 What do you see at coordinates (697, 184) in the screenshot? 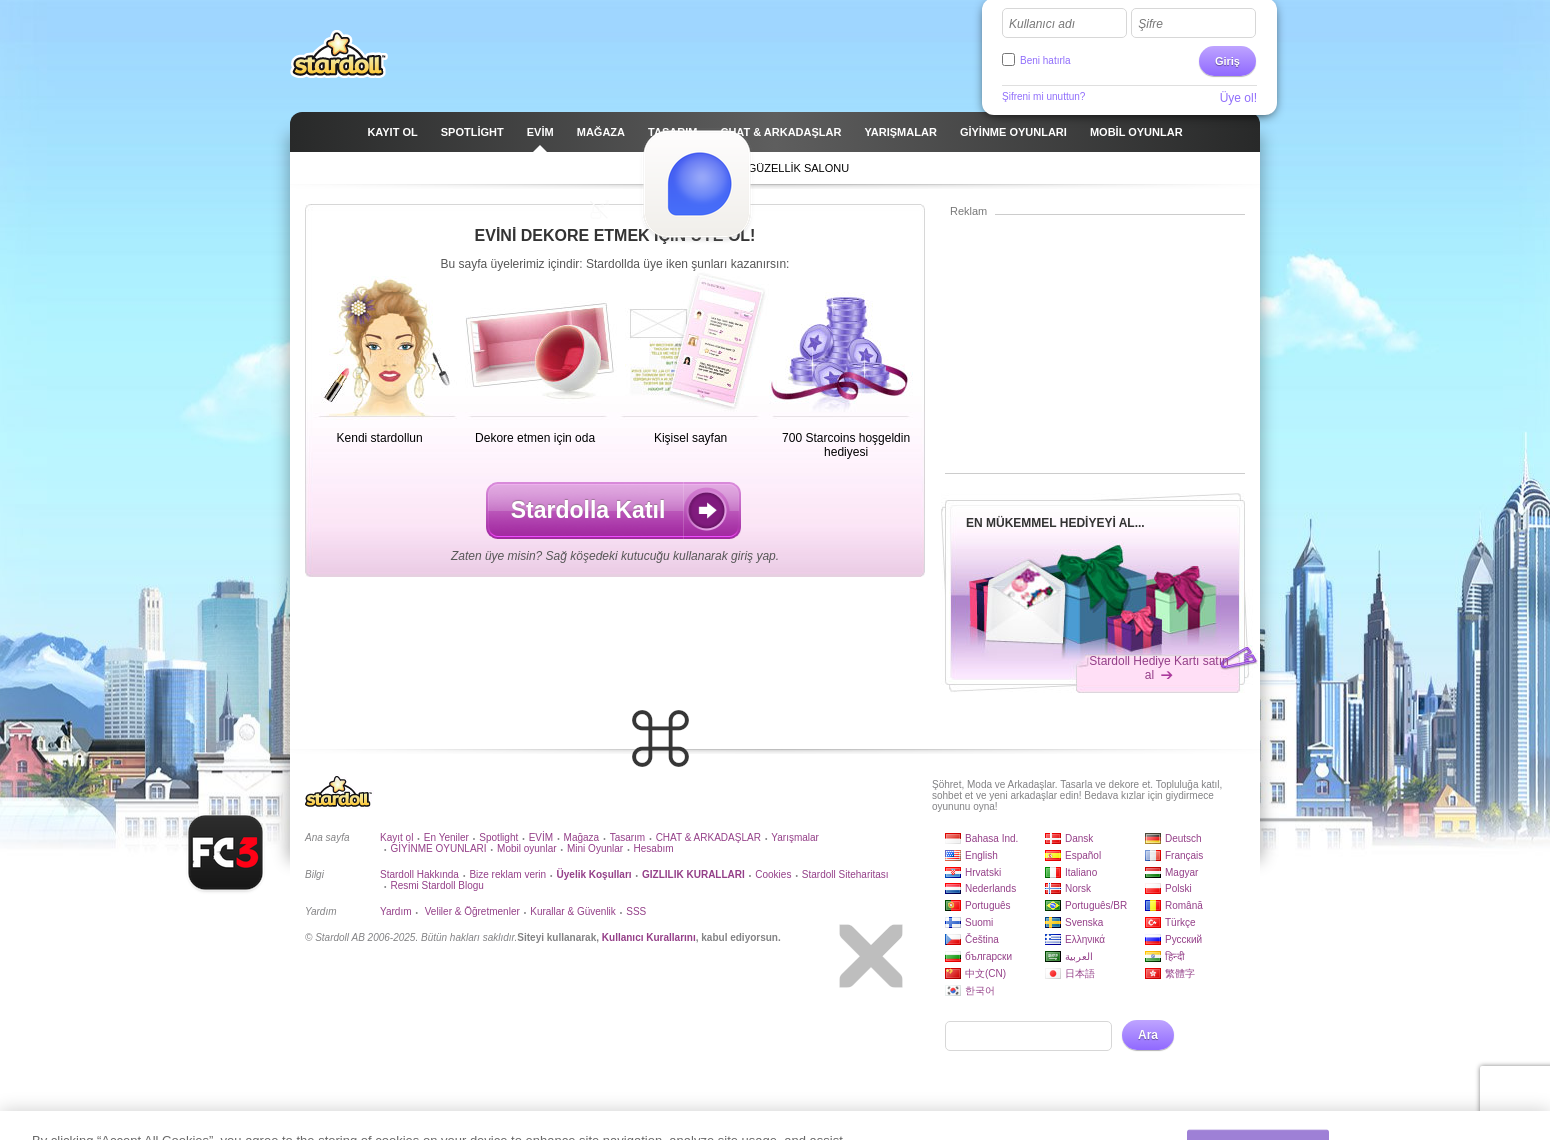
I see `open the texts messaging app` at bounding box center [697, 184].